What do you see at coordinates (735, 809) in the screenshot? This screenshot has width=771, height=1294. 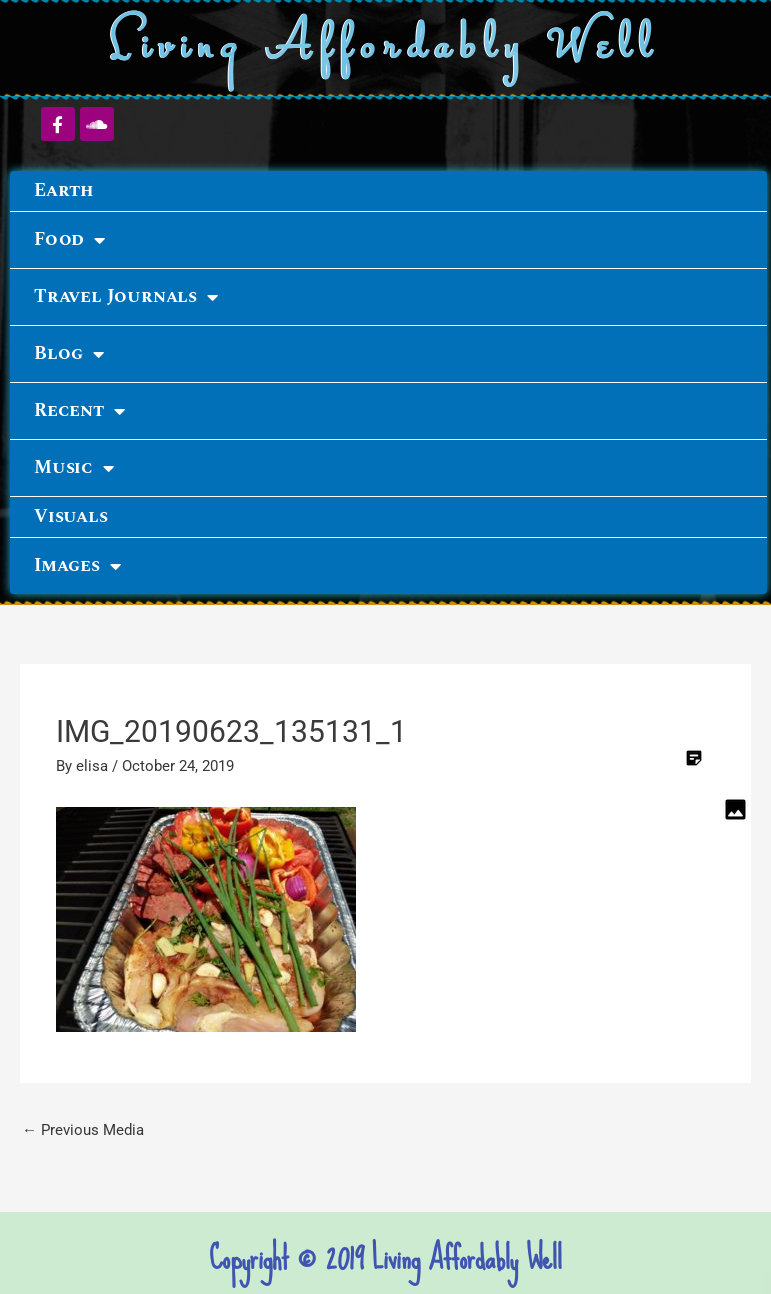 I see `view image or photo` at bounding box center [735, 809].